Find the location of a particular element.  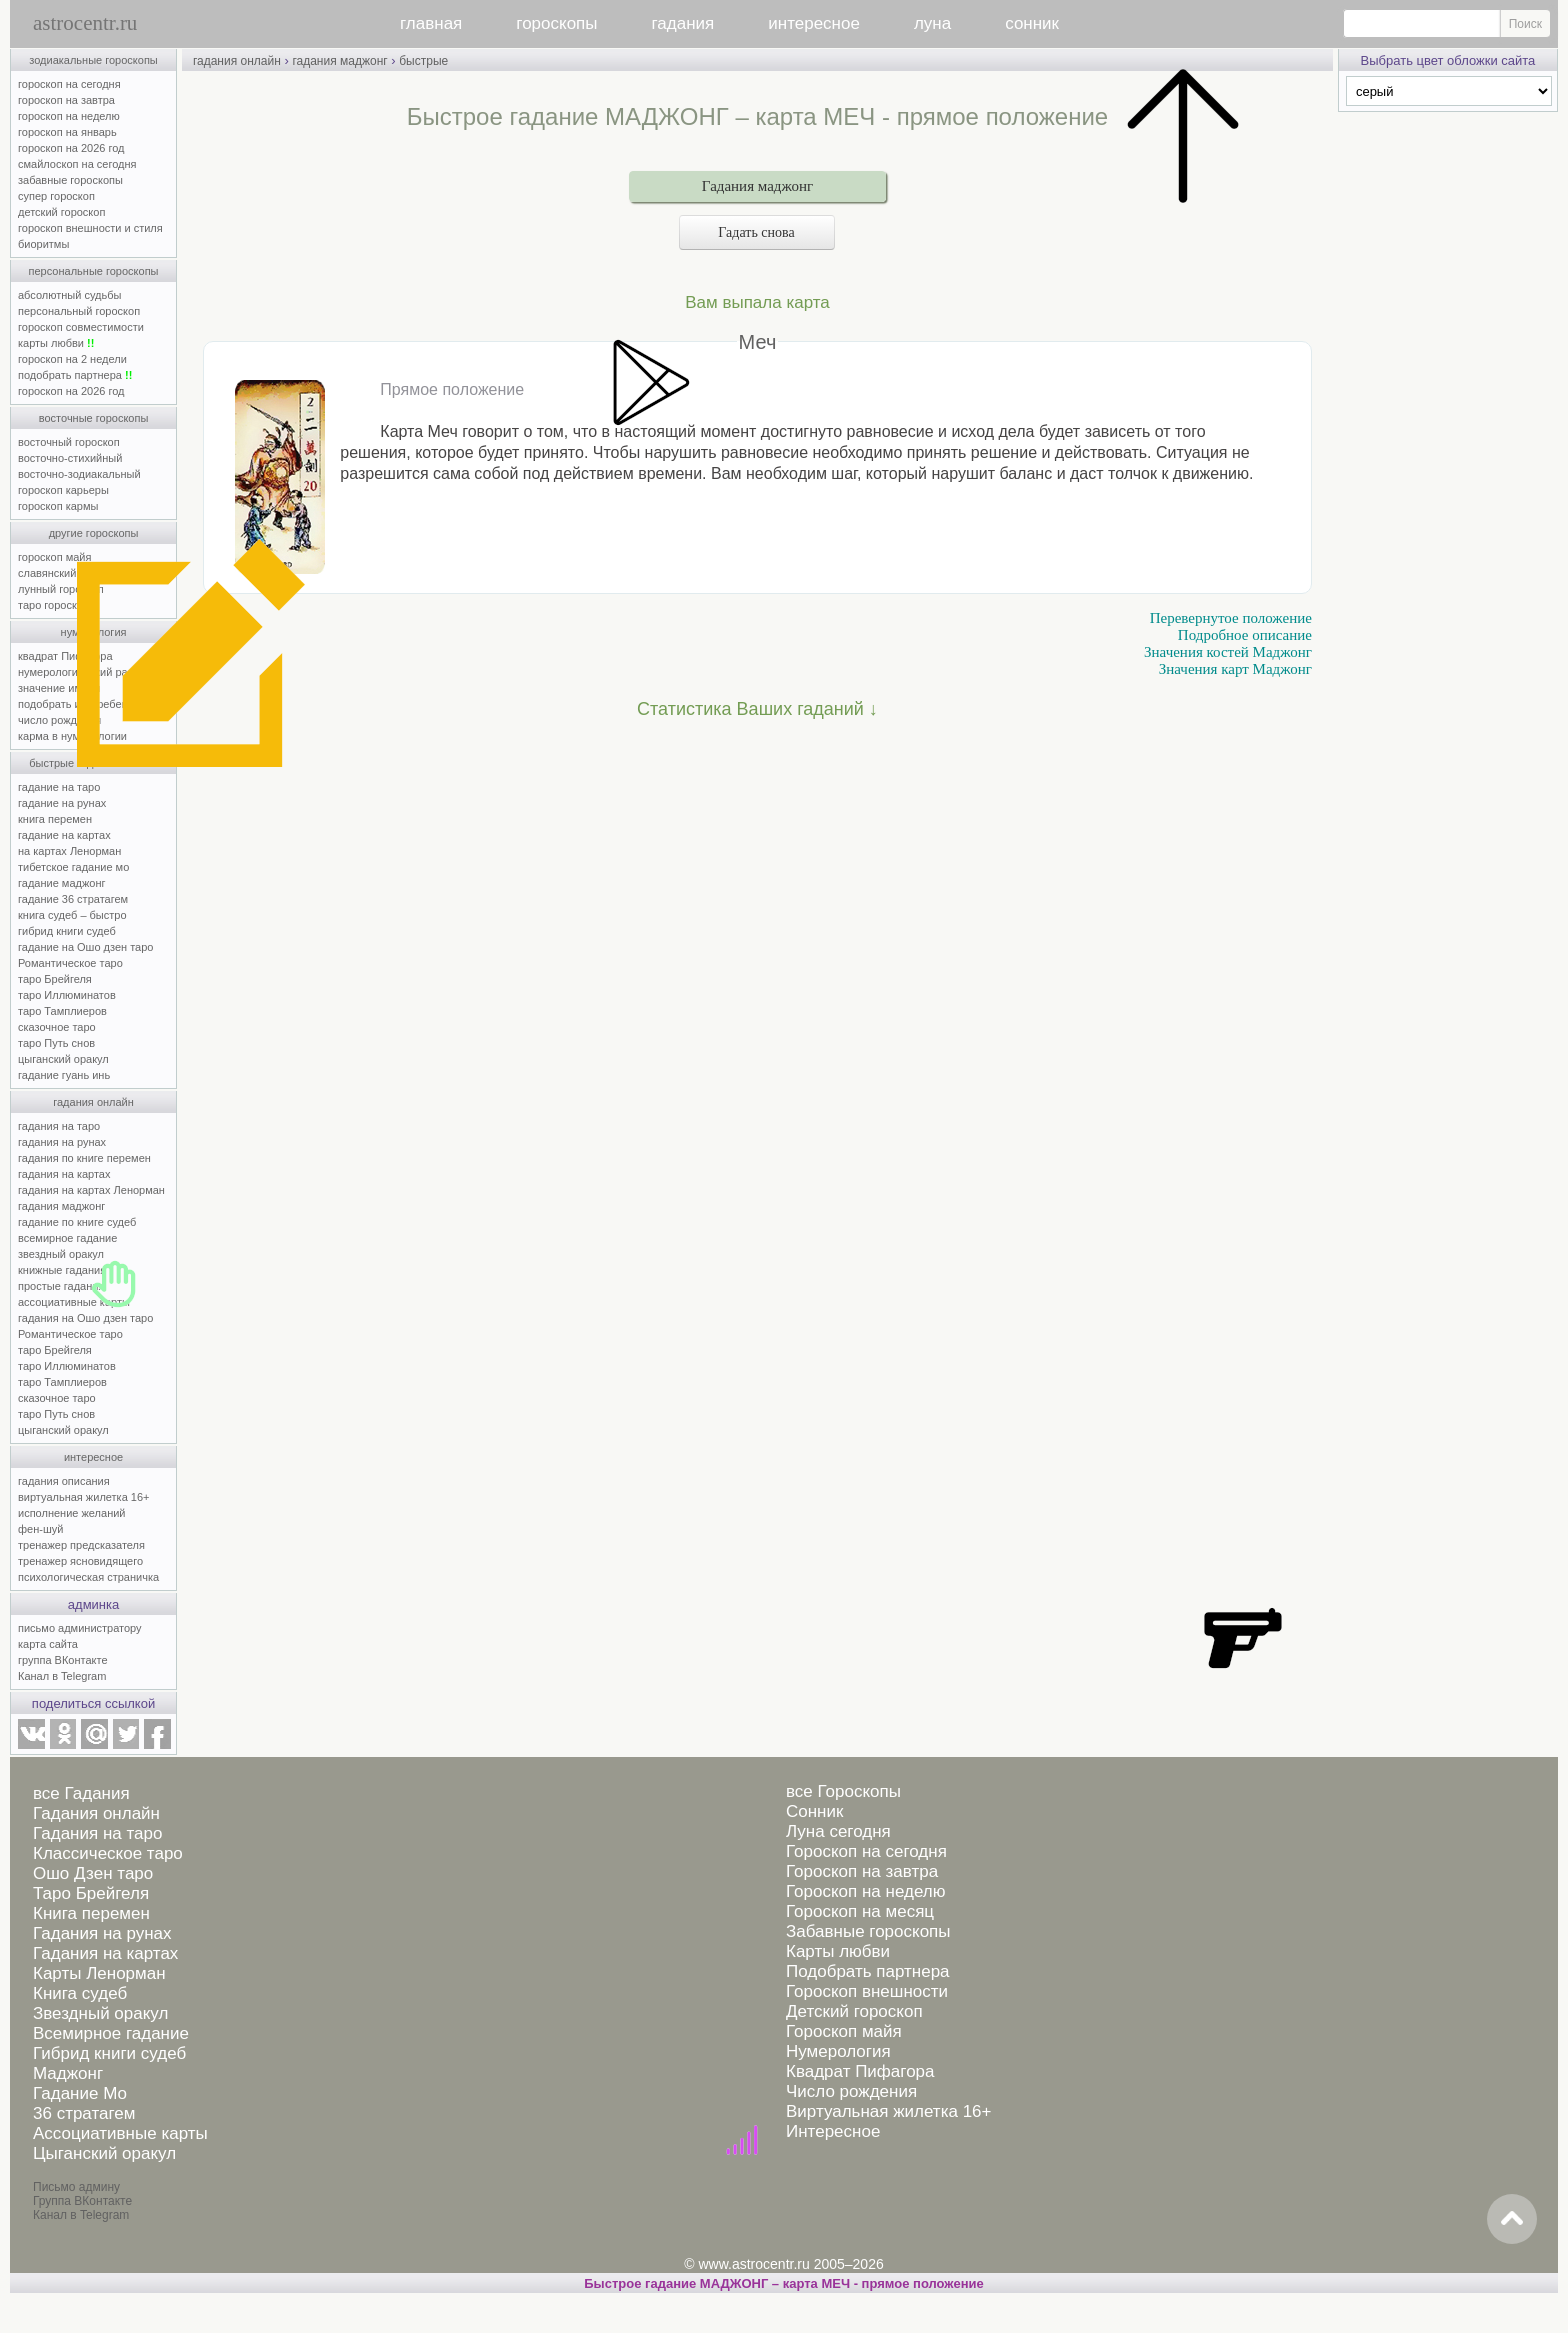

stop or pause an action is located at coordinates (115, 1284).